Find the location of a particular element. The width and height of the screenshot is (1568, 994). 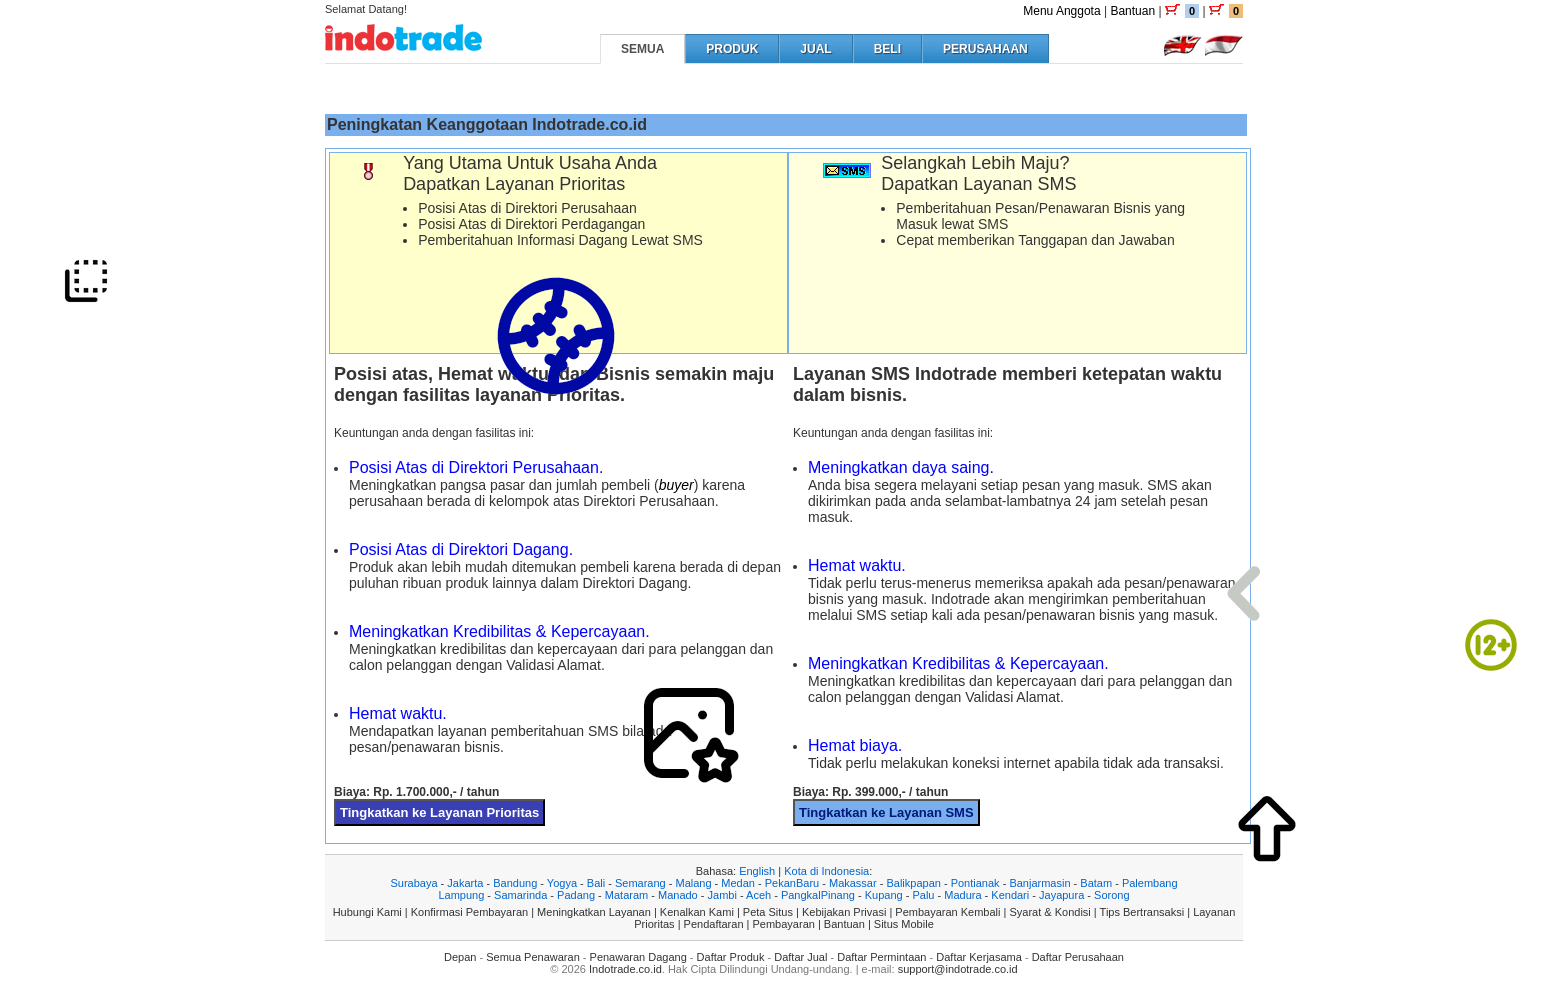

indicates content rated for ages 12 and older is located at coordinates (1491, 645).